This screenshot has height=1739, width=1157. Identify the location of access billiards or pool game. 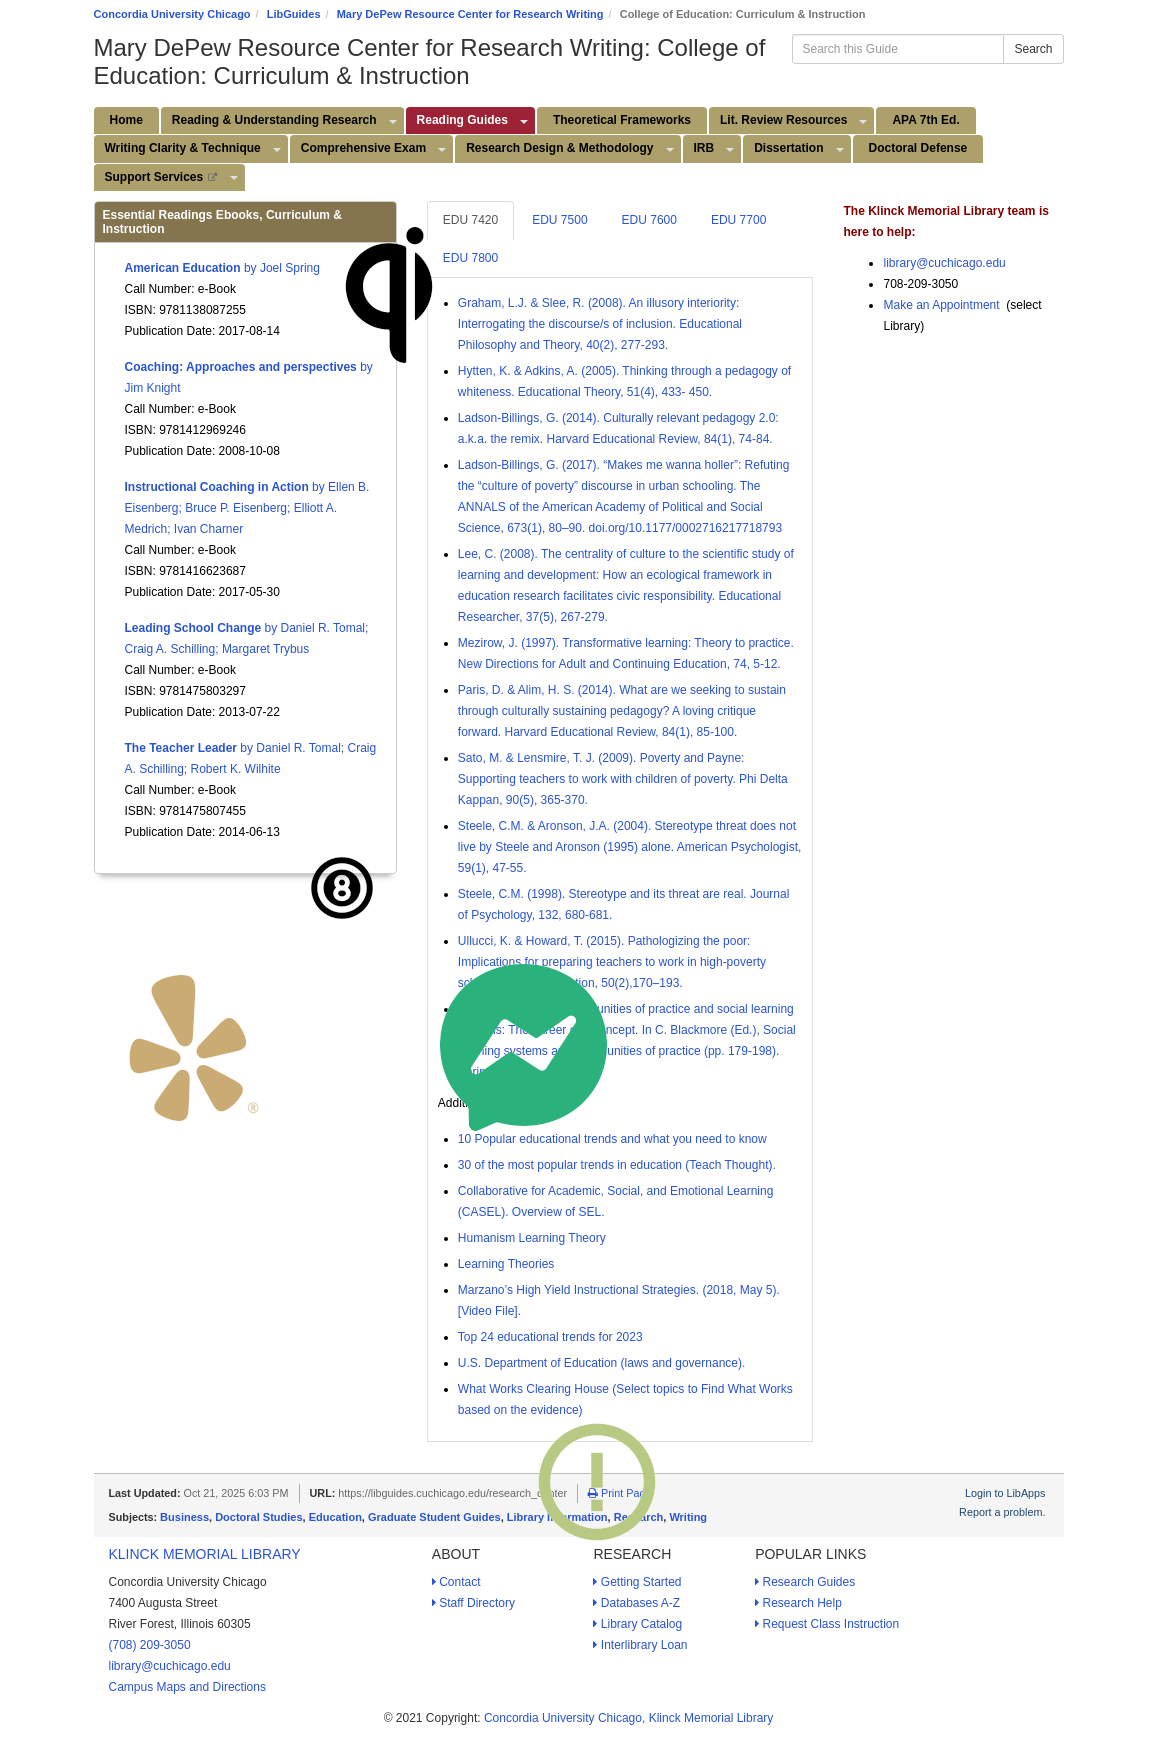
(342, 888).